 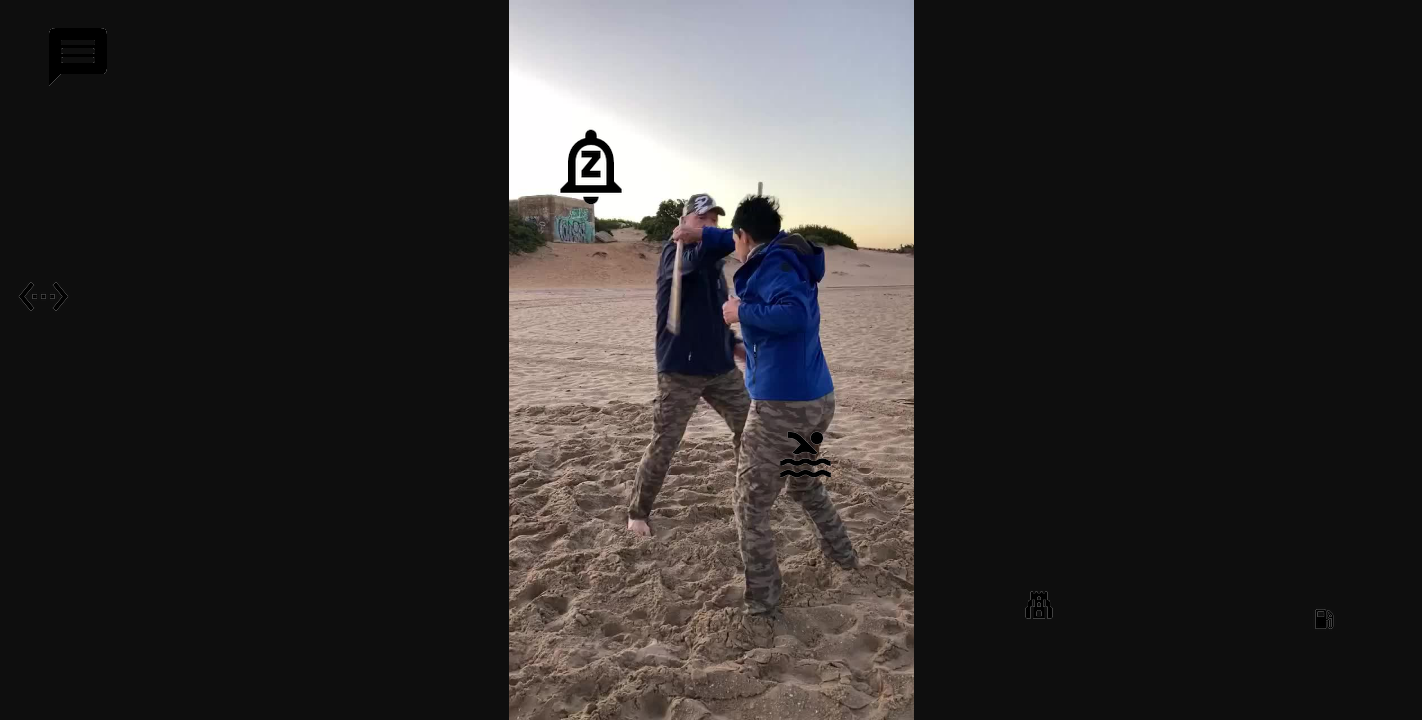 What do you see at coordinates (805, 454) in the screenshot?
I see `view pool or swimming amenities` at bounding box center [805, 454].